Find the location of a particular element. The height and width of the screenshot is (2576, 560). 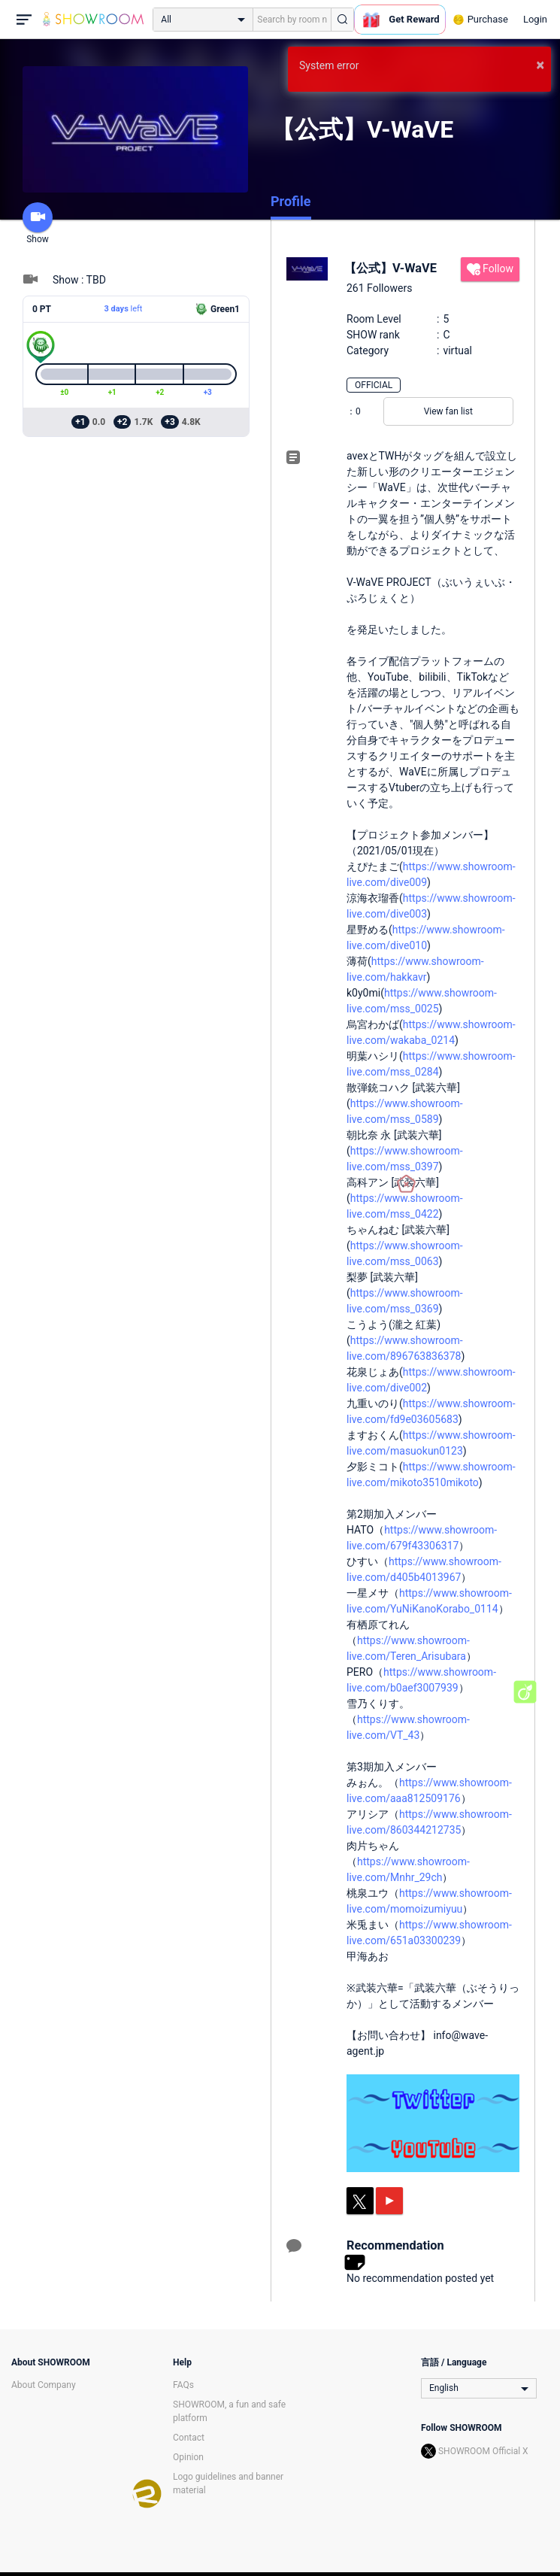

resolving brand logo is located at coordinates (147, 2493).